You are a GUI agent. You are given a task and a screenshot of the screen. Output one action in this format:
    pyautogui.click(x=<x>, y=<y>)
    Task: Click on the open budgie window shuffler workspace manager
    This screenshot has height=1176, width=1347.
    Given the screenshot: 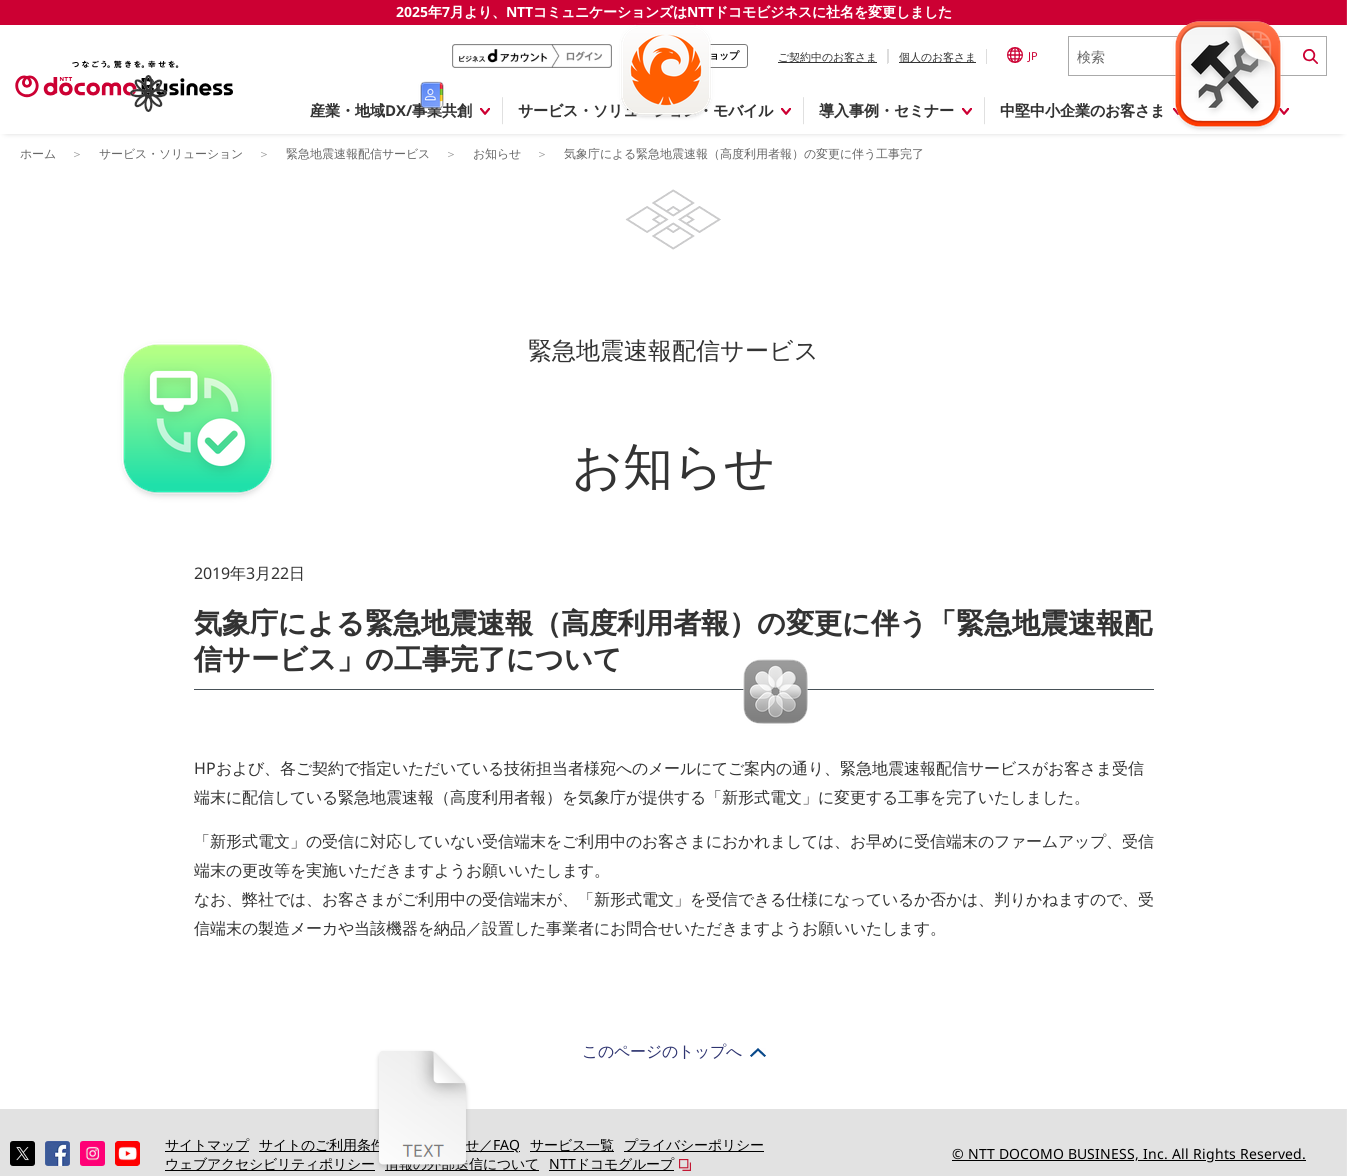 What is the action you would take?
    pyautogui.click(x=148, y=93)
    